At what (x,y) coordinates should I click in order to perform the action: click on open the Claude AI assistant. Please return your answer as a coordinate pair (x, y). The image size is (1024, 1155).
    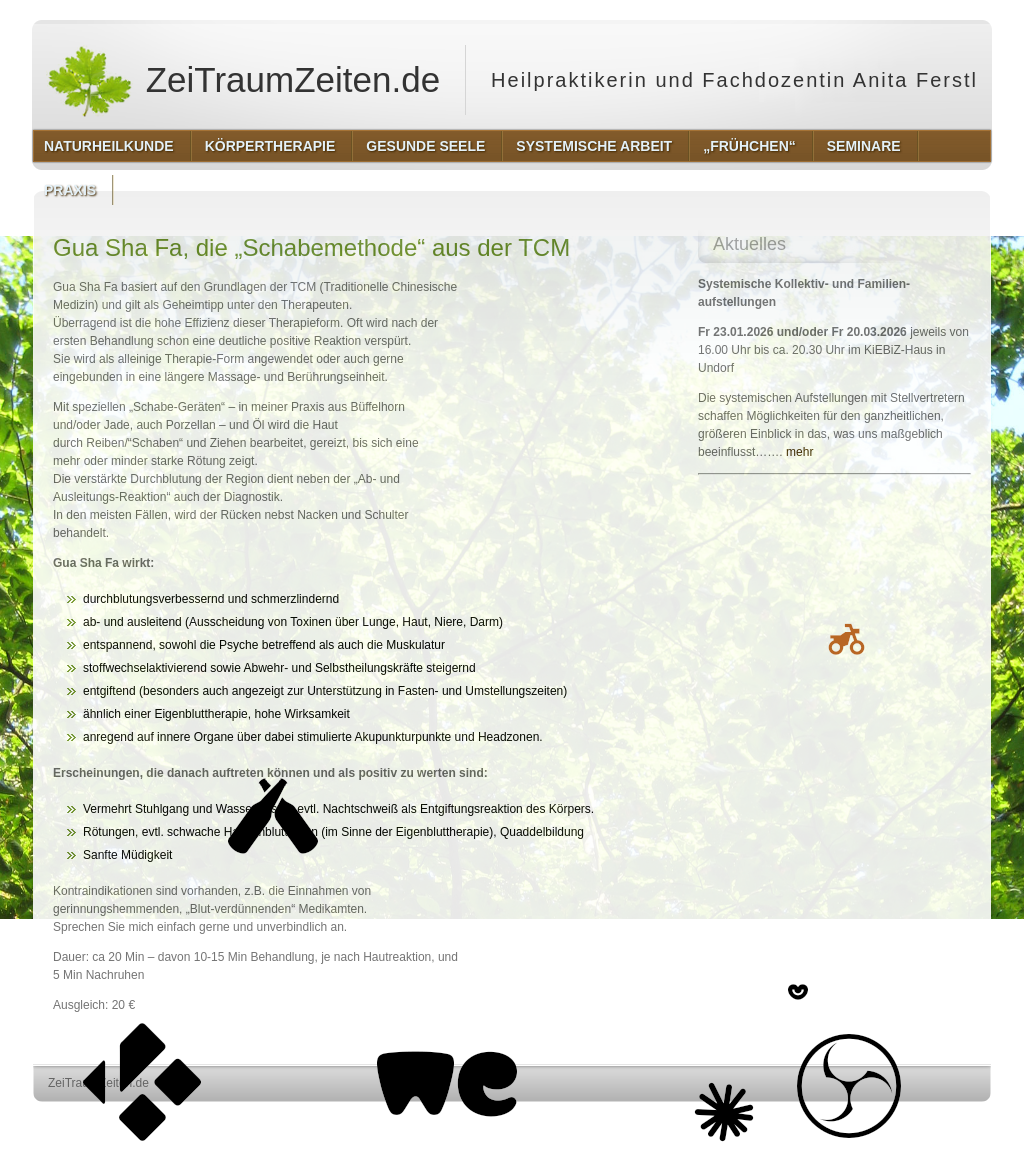
    Looking at the image, I should click on (724, 1112).